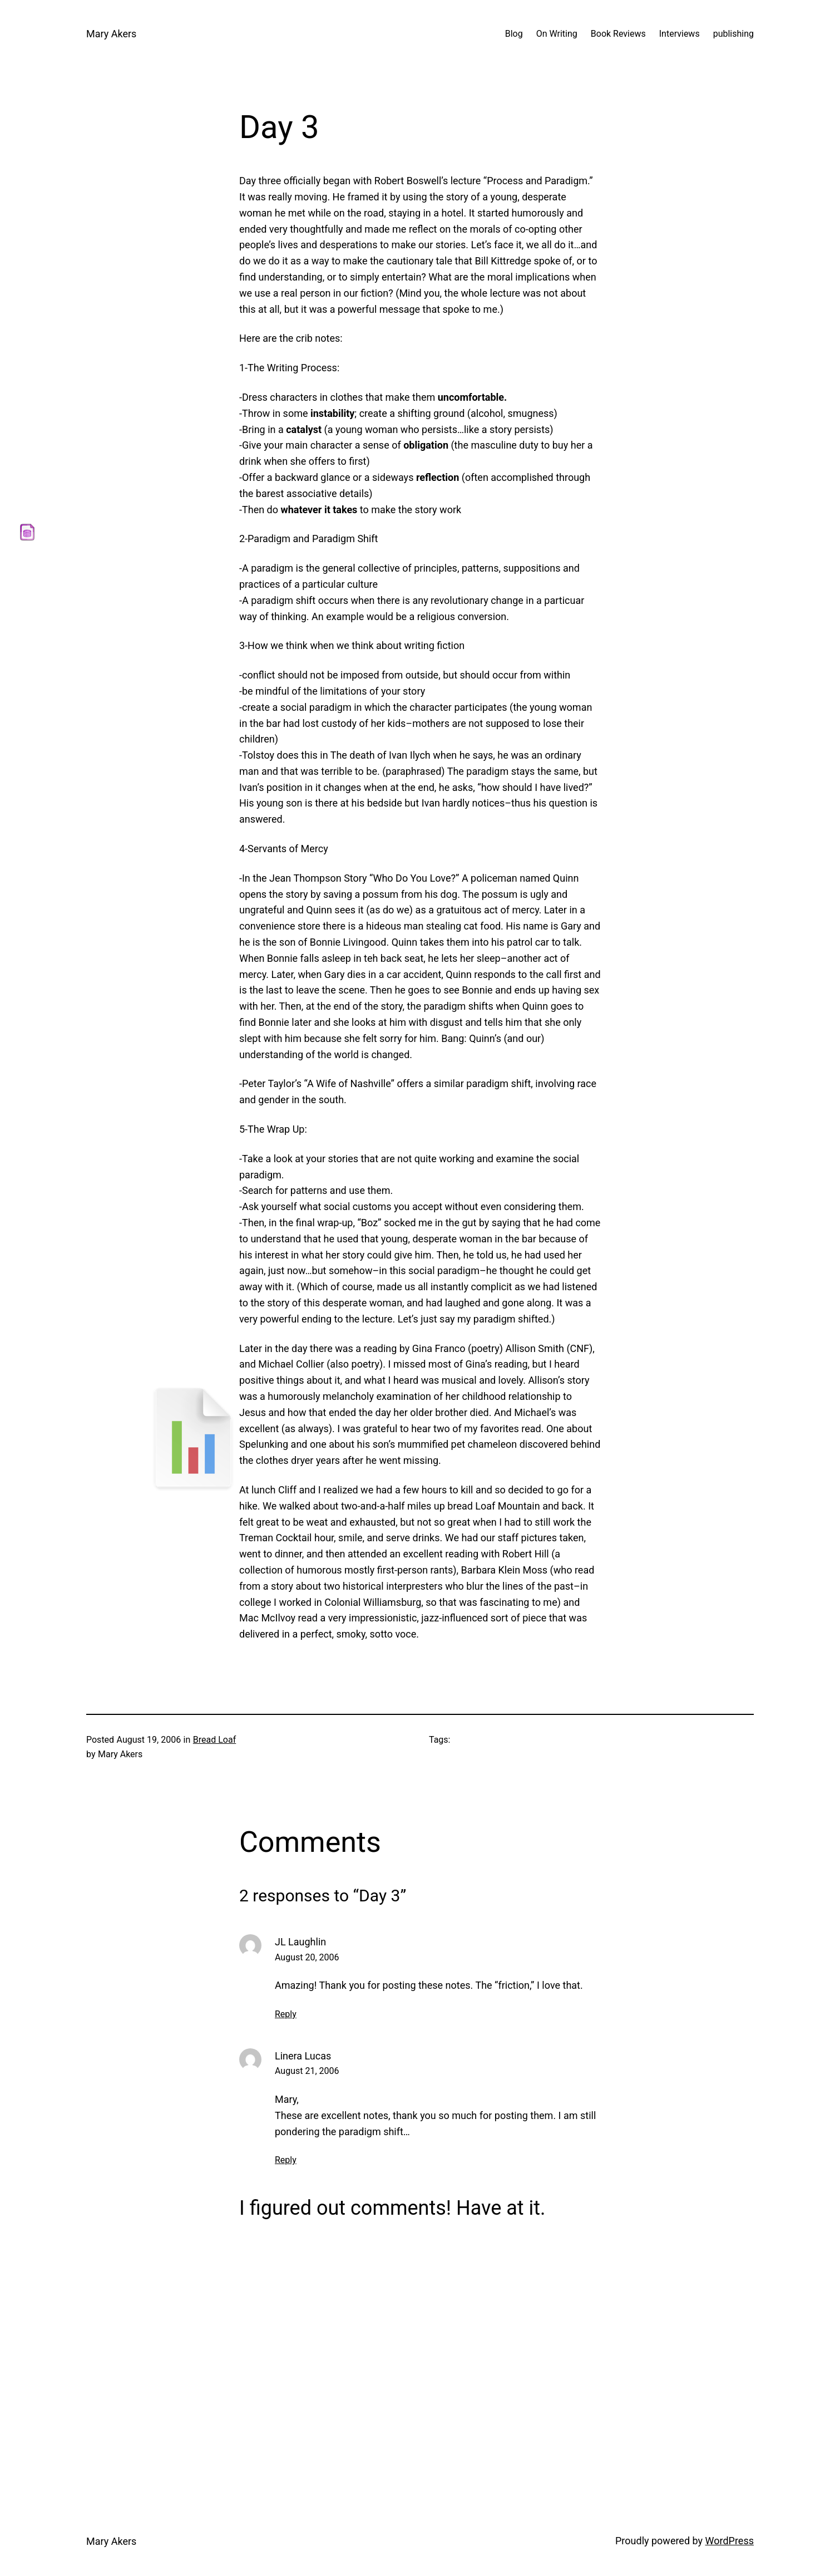 This screenshot has height=2576, width=840. Describe the element at coordinates (27, 532) in the screenshot. I see `open a database template file` at that location.